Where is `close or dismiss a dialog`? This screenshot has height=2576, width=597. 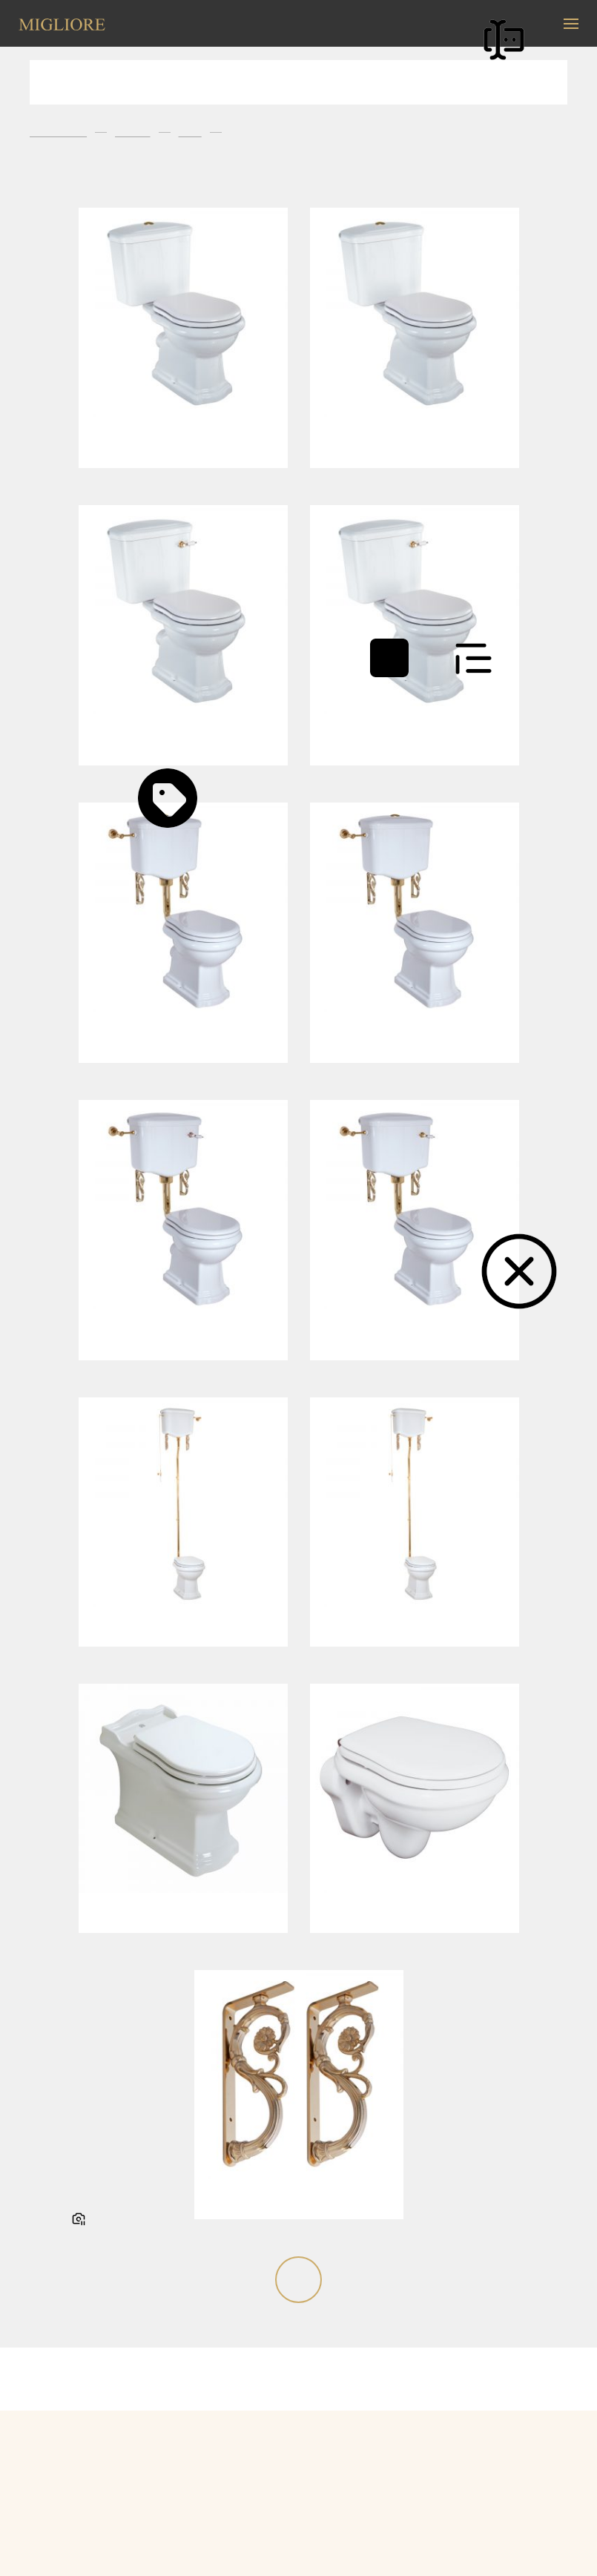 close or dismiss a dialog is located at coordinates (519, 1271).